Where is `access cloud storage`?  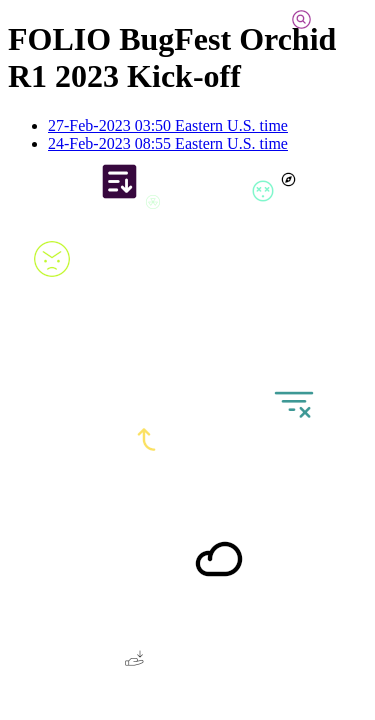 access cloud storage is located at coordinates (219, 559).